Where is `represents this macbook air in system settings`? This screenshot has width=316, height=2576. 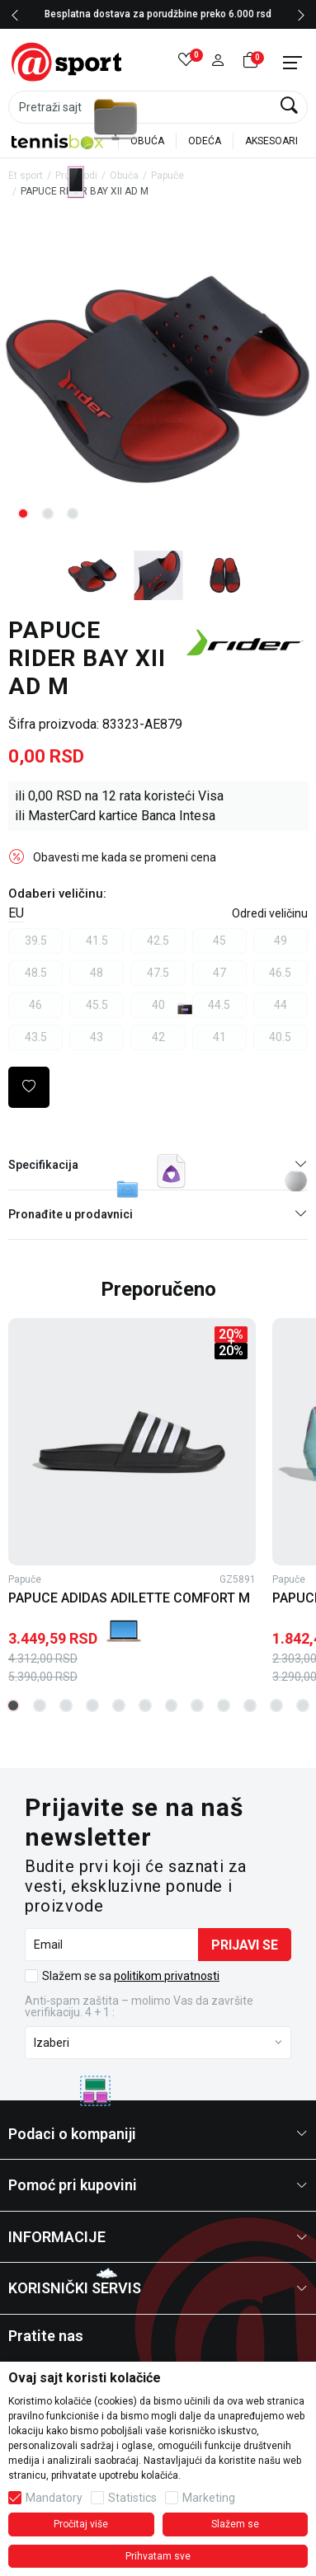 represents this macbook air in system settings is located at coordinates (124, 1628).